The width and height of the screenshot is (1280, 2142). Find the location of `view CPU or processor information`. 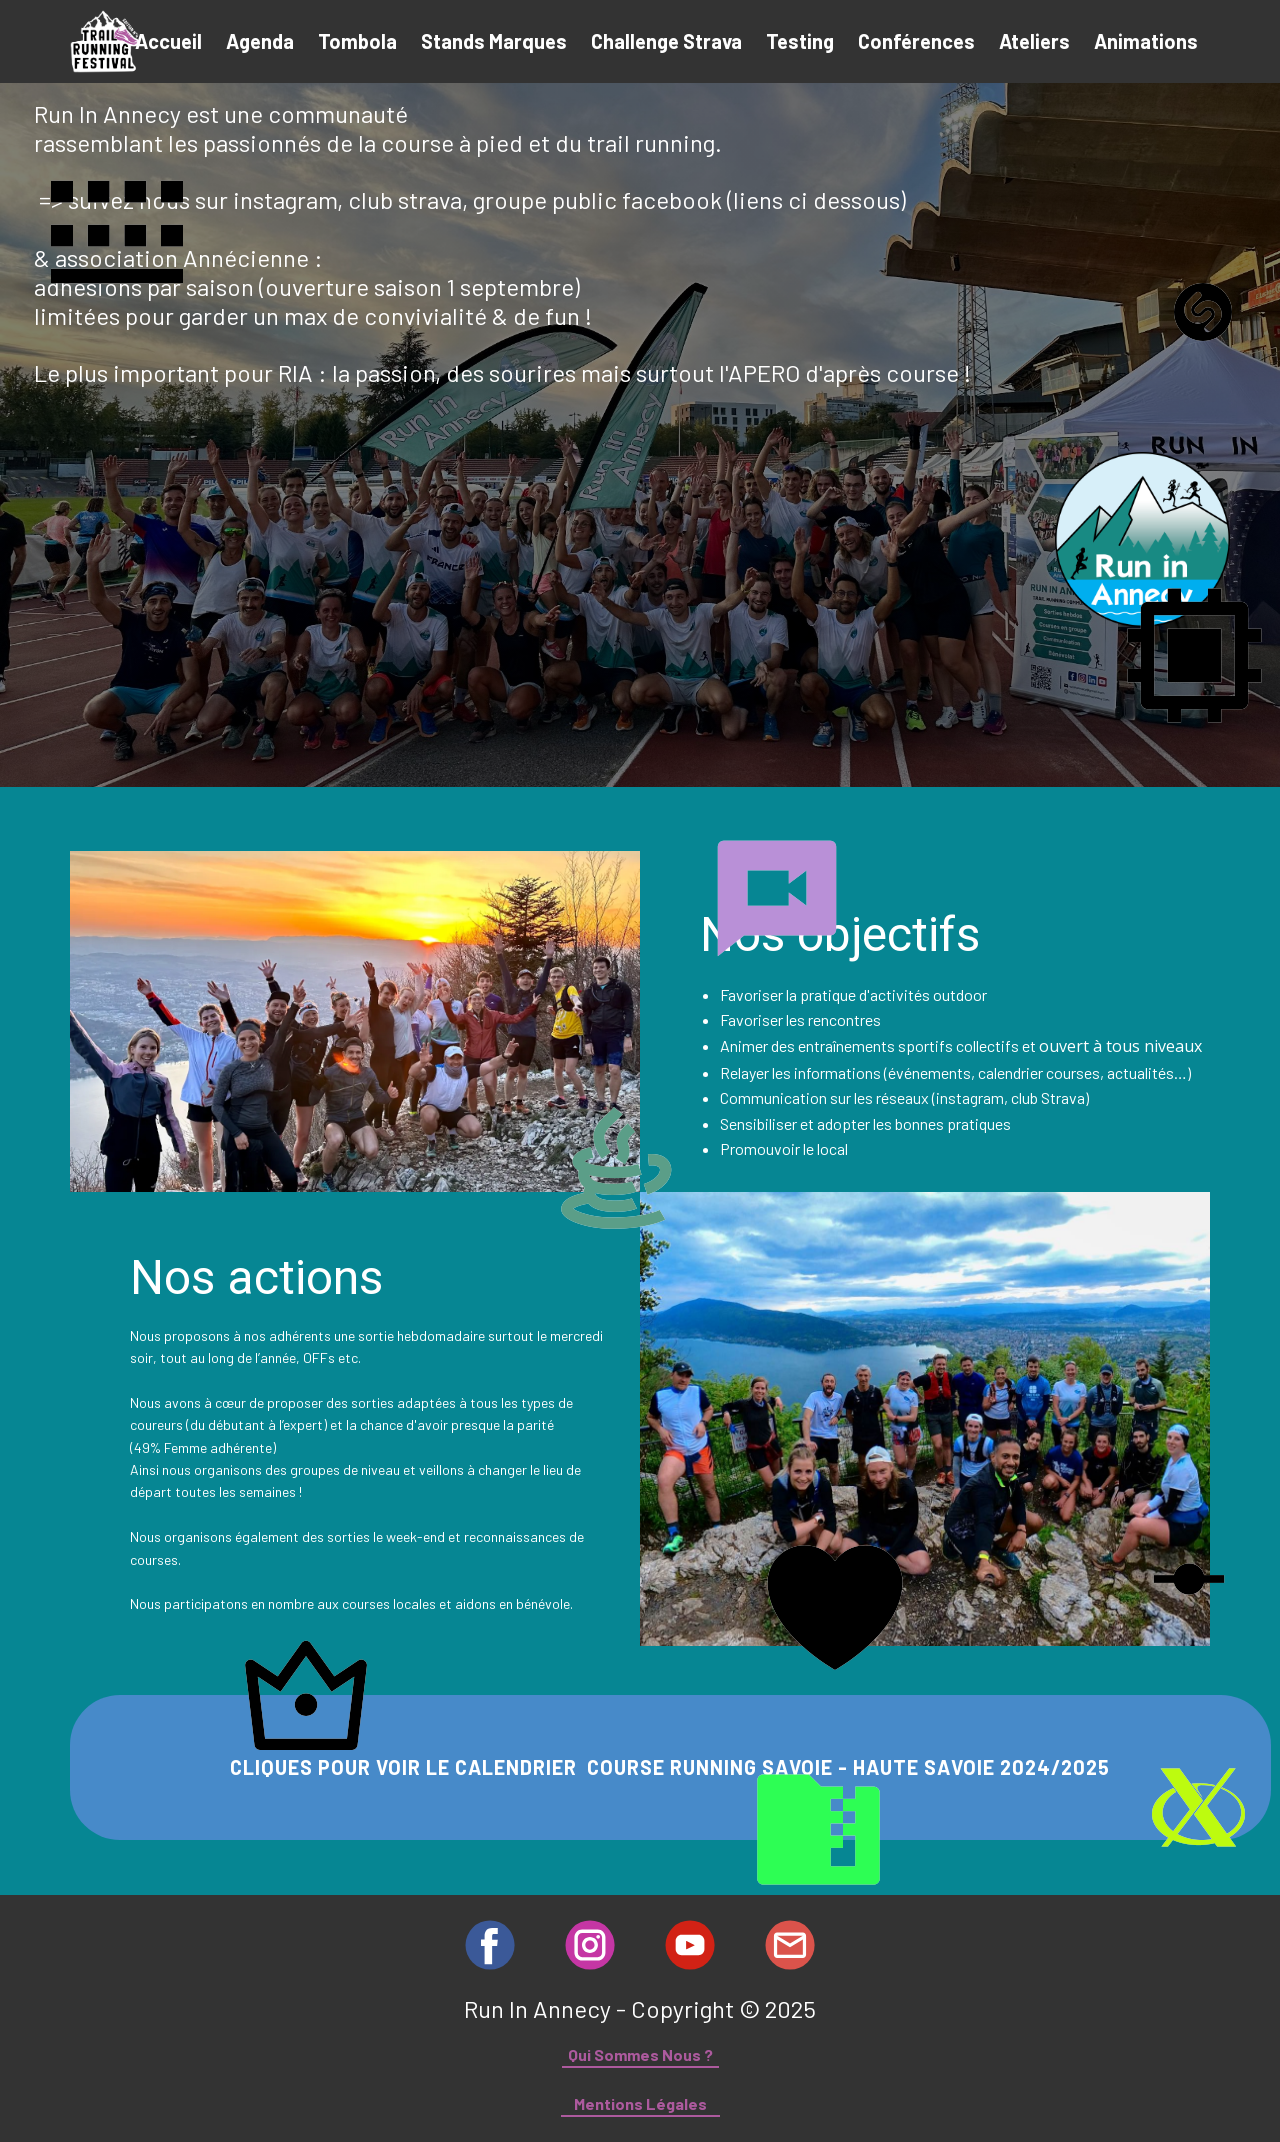

view CPU or processor information is located at coordinates (1194, 655).